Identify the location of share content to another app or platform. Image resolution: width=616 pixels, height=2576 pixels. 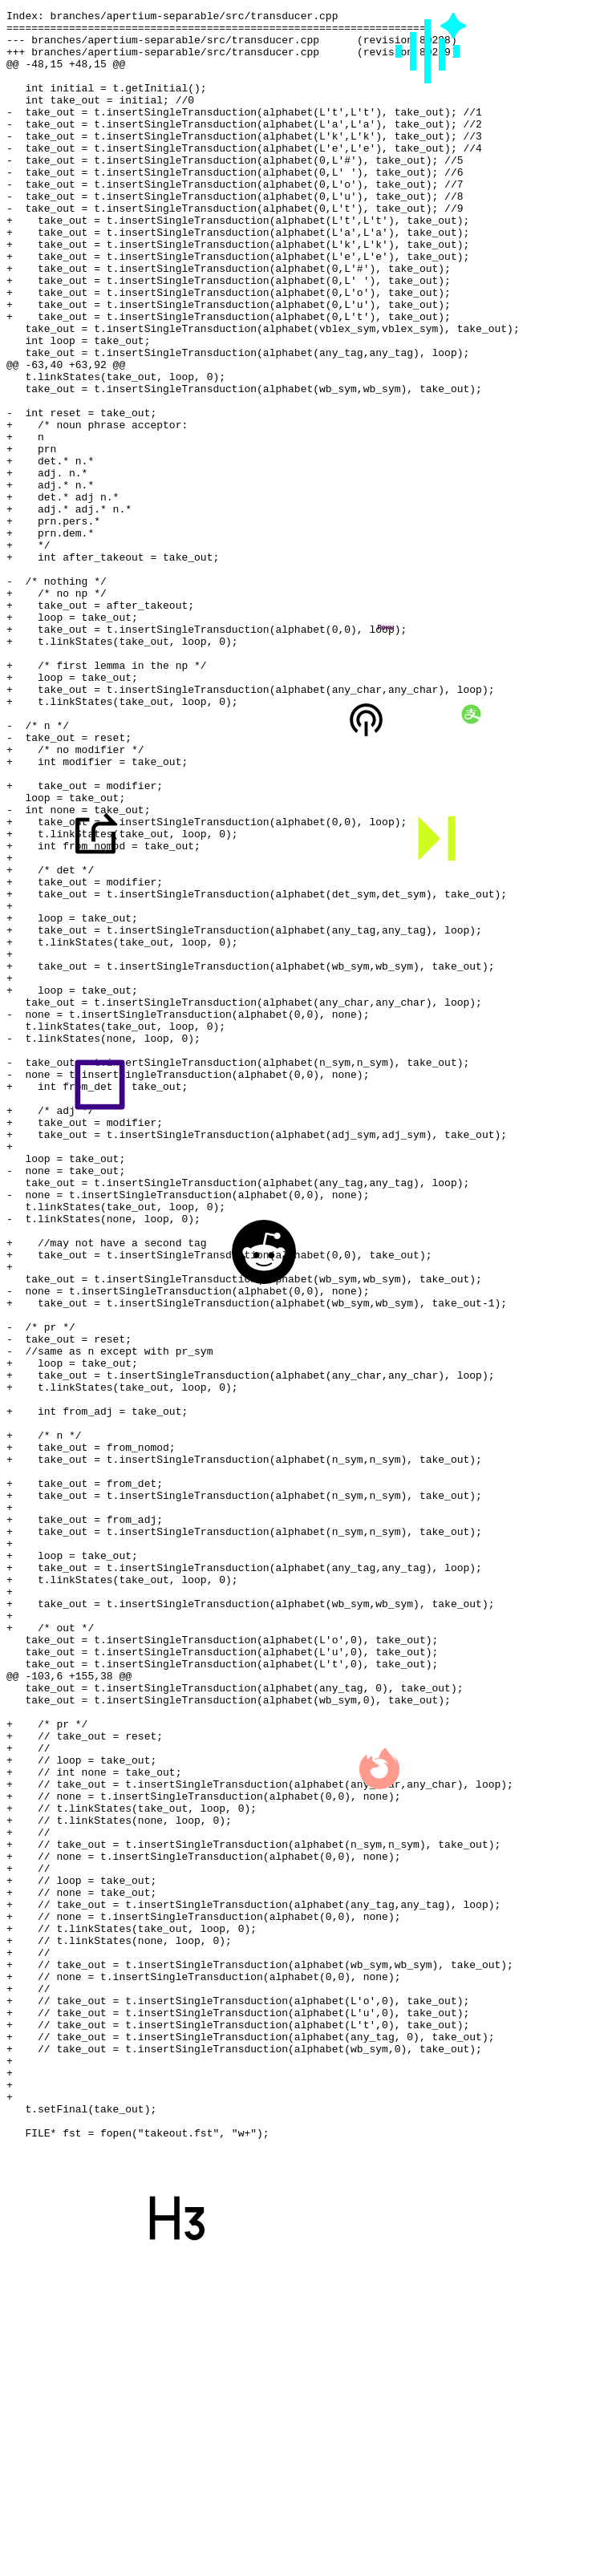
(95, 836).